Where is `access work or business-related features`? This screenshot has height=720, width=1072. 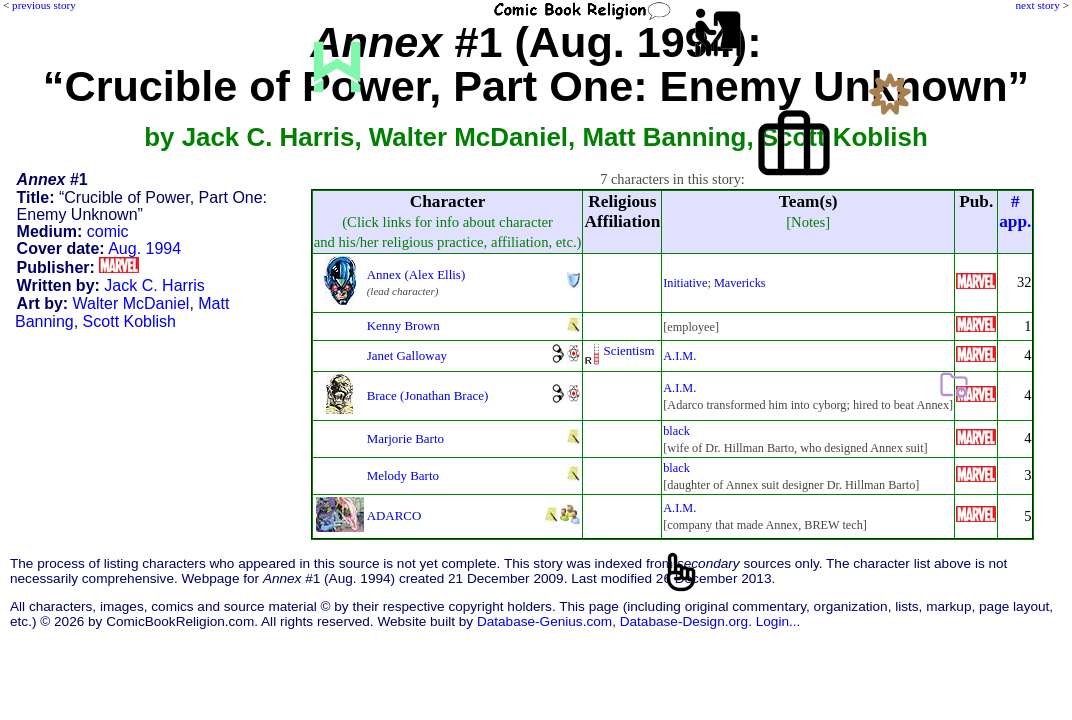
access work or business-related features is located at coordinates (794, 146).